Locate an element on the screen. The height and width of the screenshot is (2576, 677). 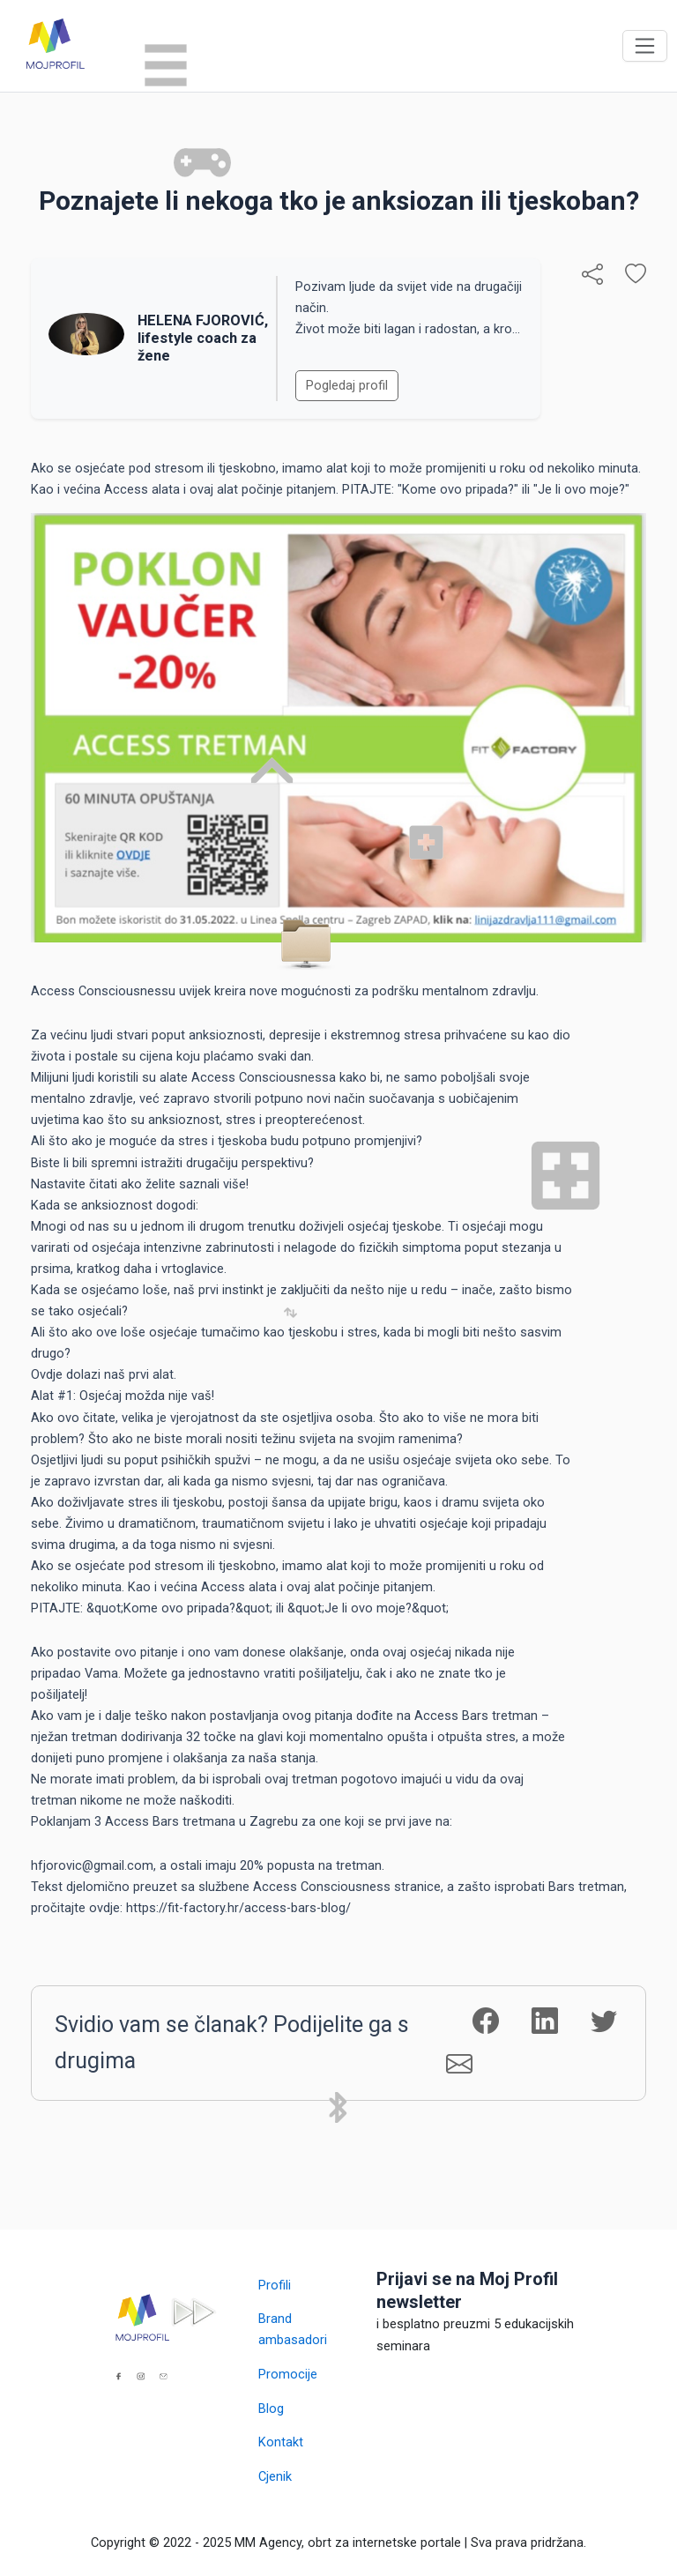
game controller input device is located at coordinates (202, 162).